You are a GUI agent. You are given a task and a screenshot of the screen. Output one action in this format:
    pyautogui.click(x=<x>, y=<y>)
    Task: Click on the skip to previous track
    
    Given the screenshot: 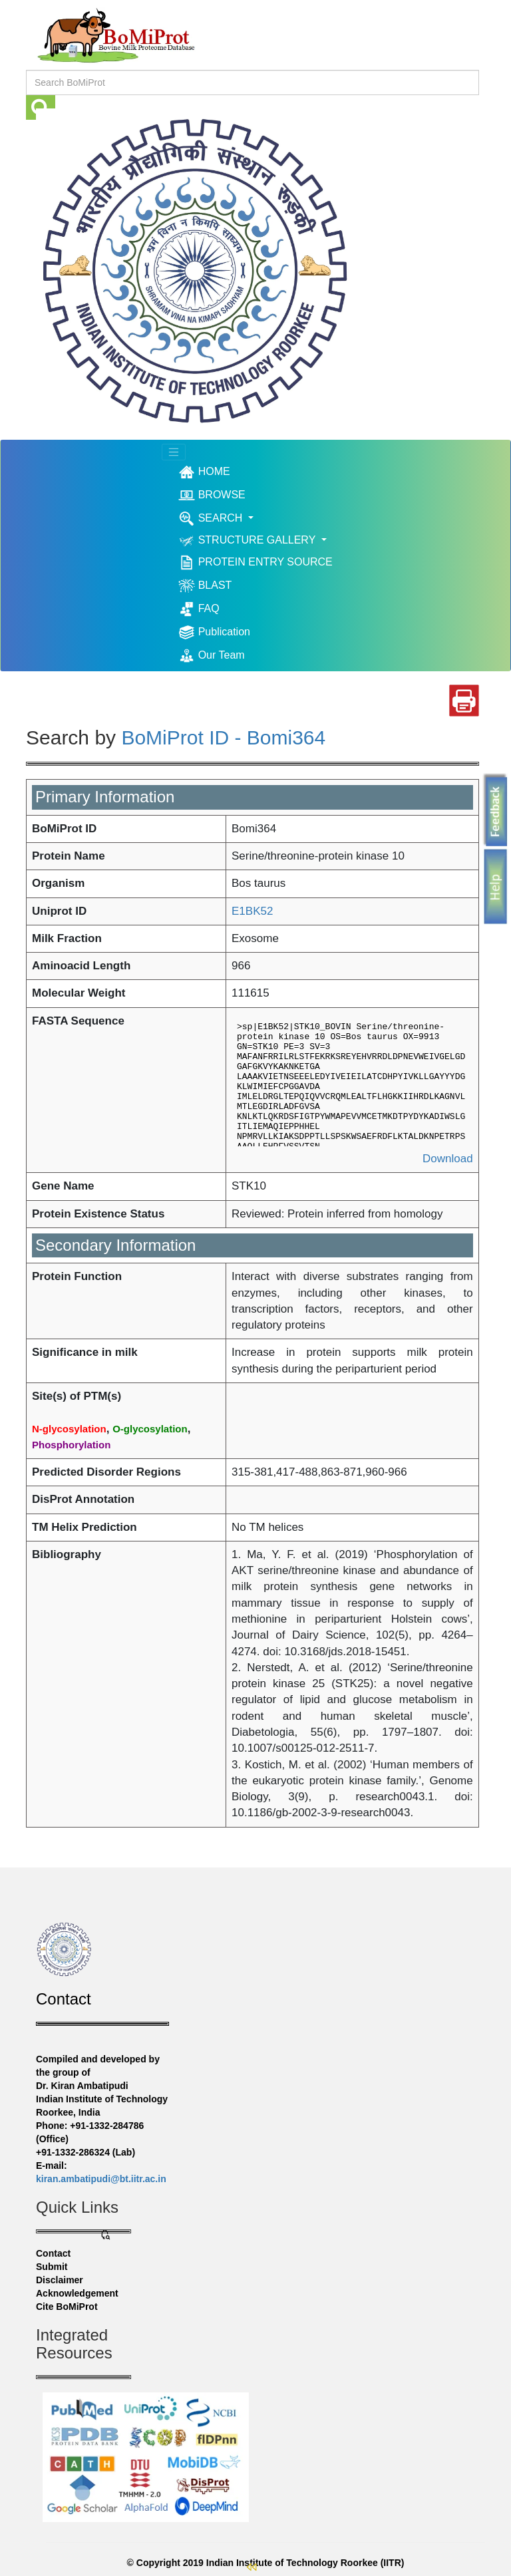 What is the action you would take?
    pyautogui.click(x=252, y=2567)
    